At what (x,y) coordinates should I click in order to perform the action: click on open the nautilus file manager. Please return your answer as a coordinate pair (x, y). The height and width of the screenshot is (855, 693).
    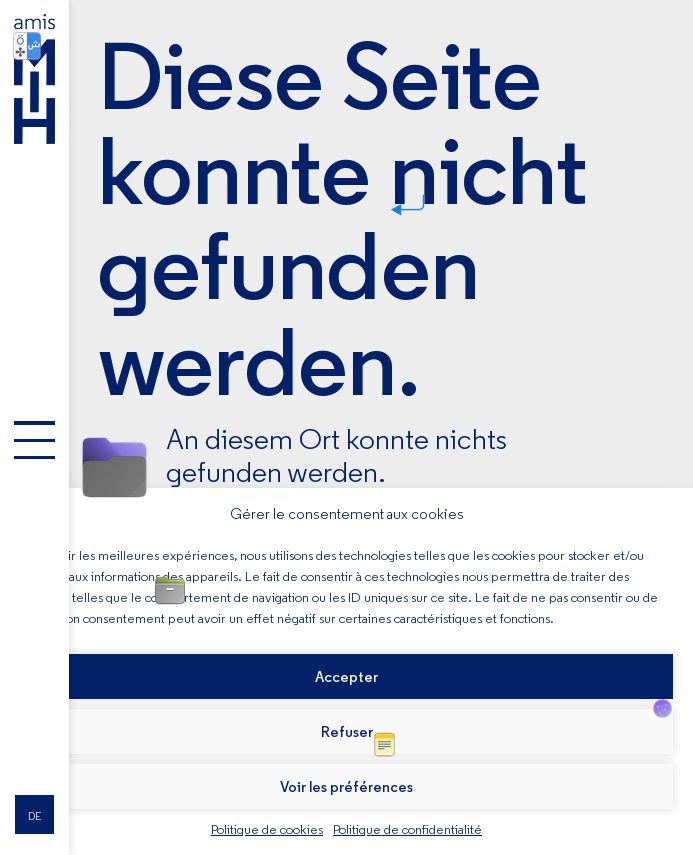
    Looking at the image, I should click on (170, 590).